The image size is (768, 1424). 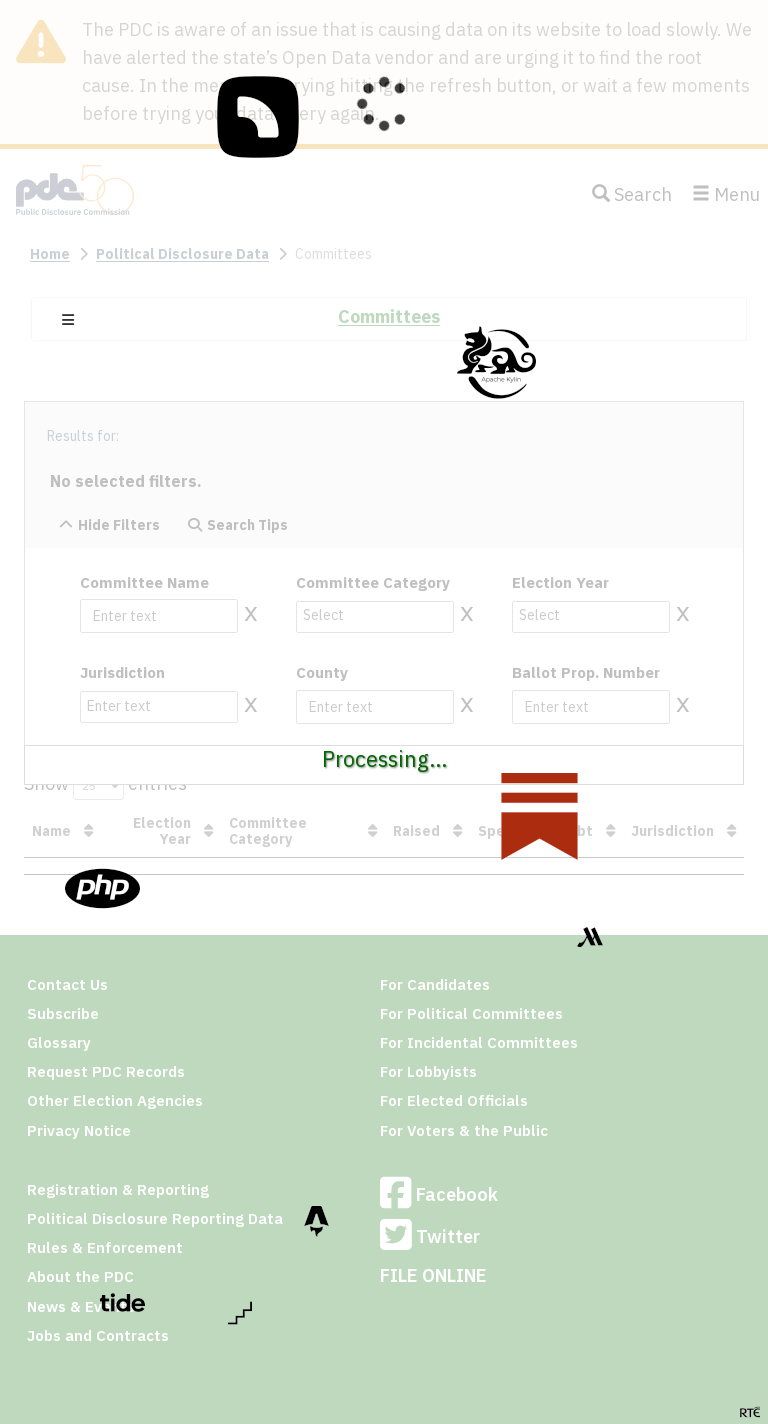 What do you see at coordinates (539, 816) in the screenshot?
I see `open the Substack app` at bounding box center [539, 816].